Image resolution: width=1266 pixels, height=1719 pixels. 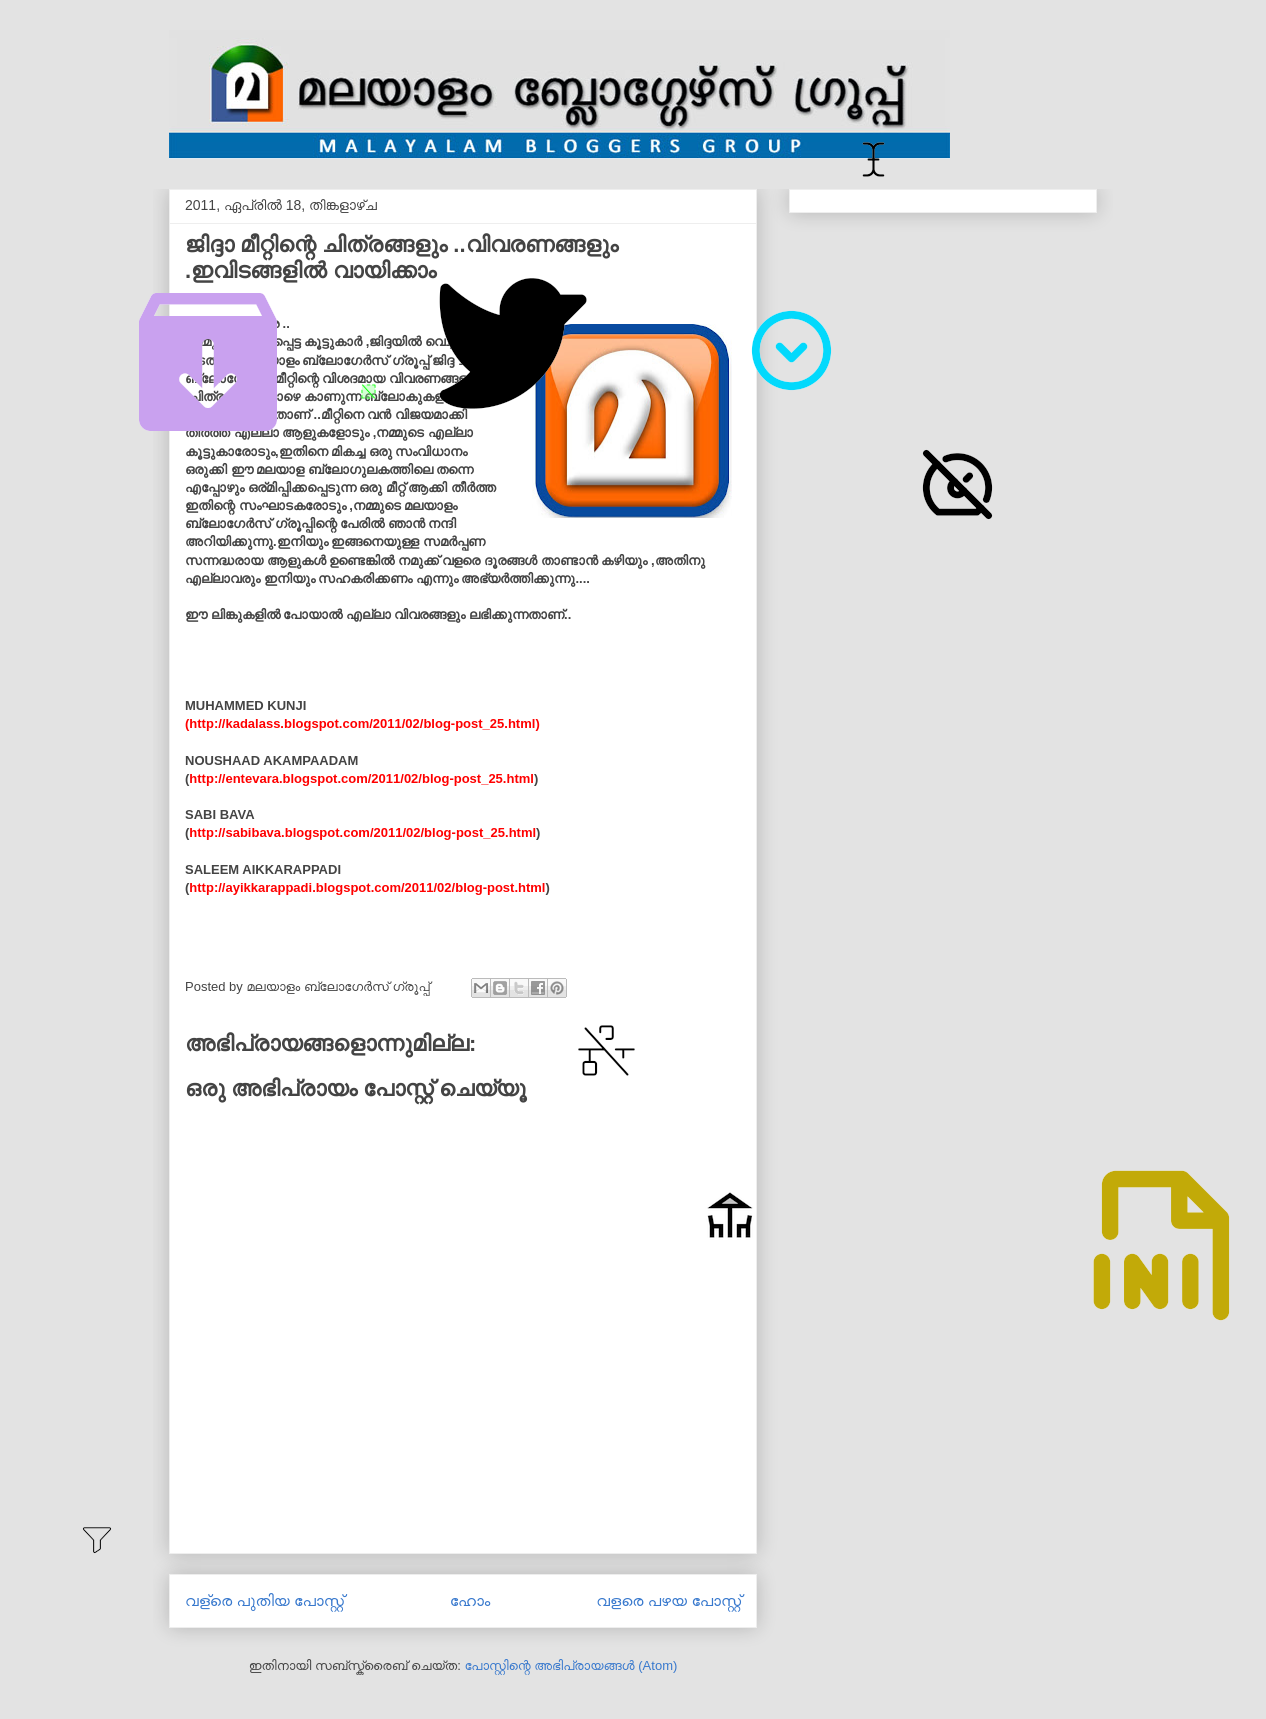 What do you see at coordinates (957, 484) in the screenshot?
I see `dashboard view is disabled or unavailable` at bounding box center [957, 484].